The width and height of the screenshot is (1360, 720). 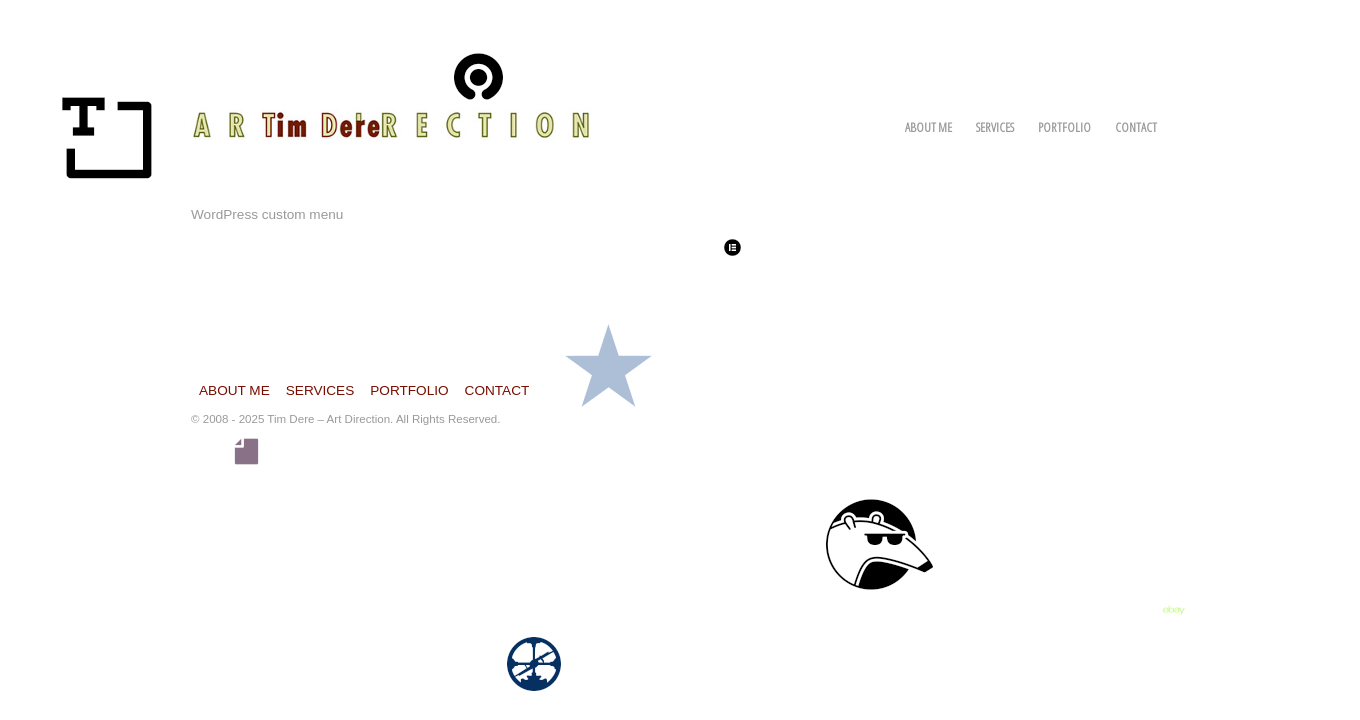 I want to click on open Roam Research app, so click(x=534, y=664).